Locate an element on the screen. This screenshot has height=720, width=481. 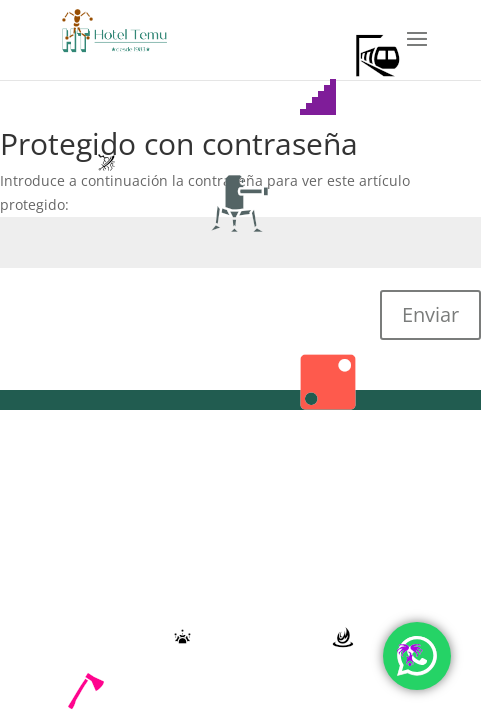
indicates a corrosive or acid-based attack/ability is located at coordinates (182, 636).